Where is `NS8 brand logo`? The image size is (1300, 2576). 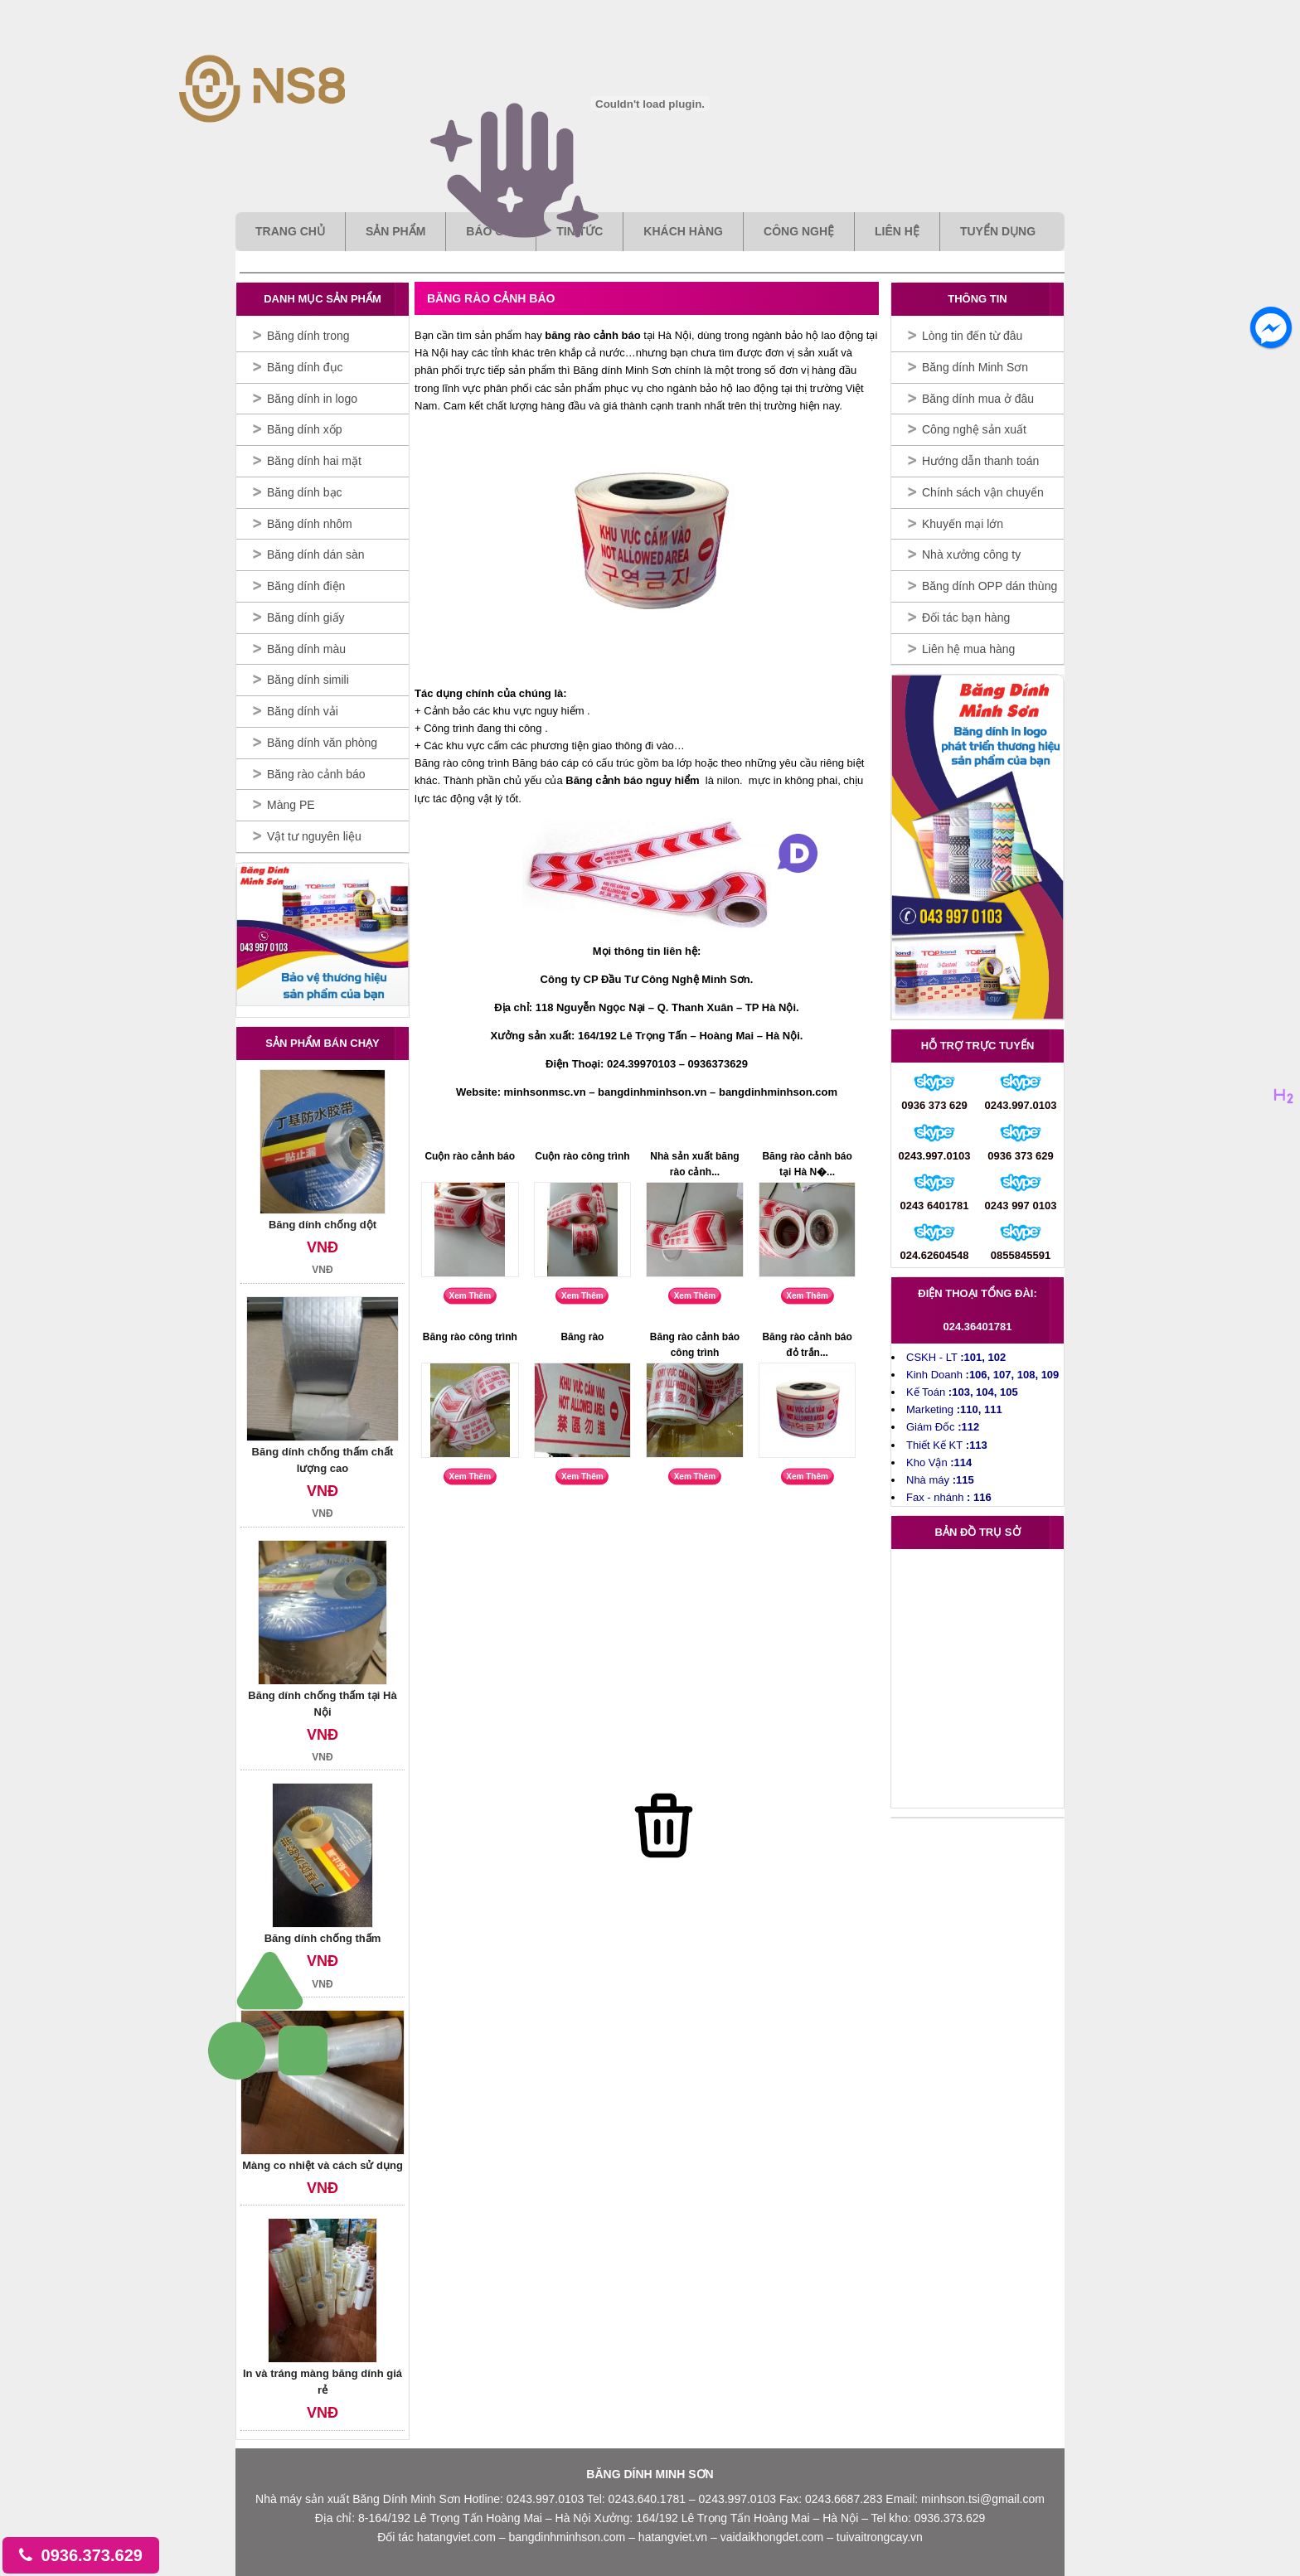
NS8 brand logo is located at coordinates (262, 89).